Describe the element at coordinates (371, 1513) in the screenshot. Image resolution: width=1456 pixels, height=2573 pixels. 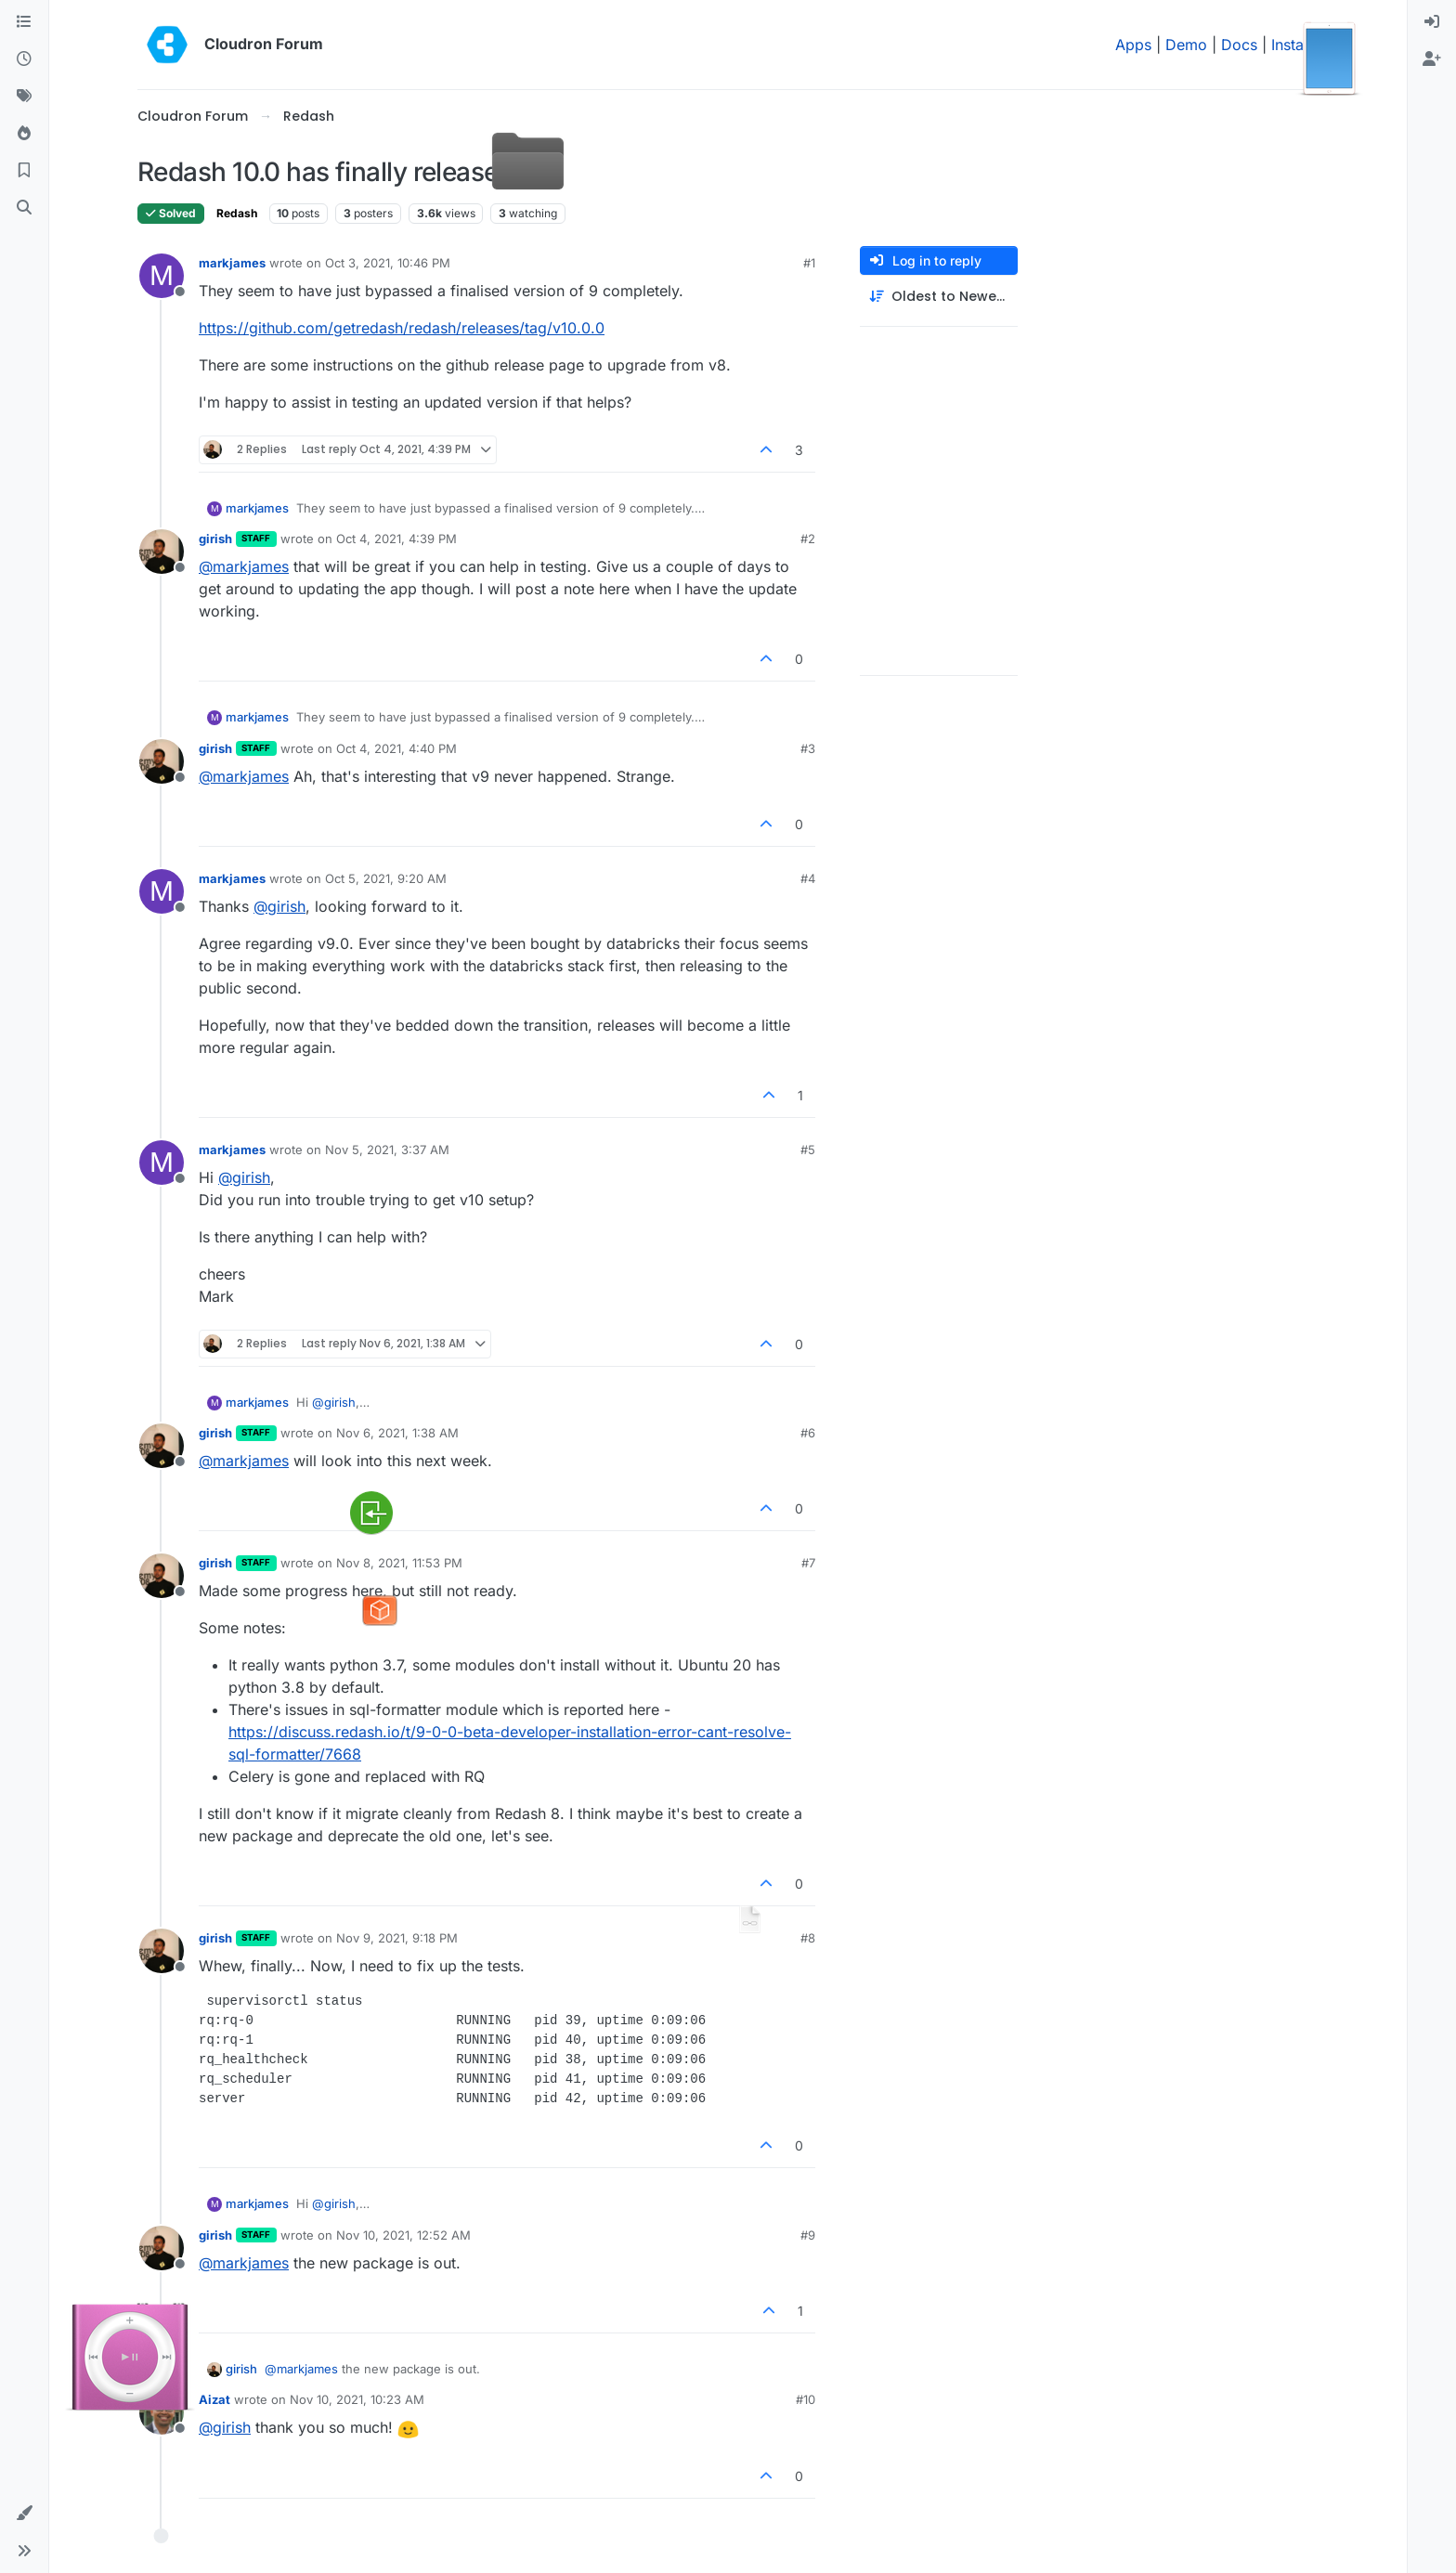
I see `log out of your current session` at that location.